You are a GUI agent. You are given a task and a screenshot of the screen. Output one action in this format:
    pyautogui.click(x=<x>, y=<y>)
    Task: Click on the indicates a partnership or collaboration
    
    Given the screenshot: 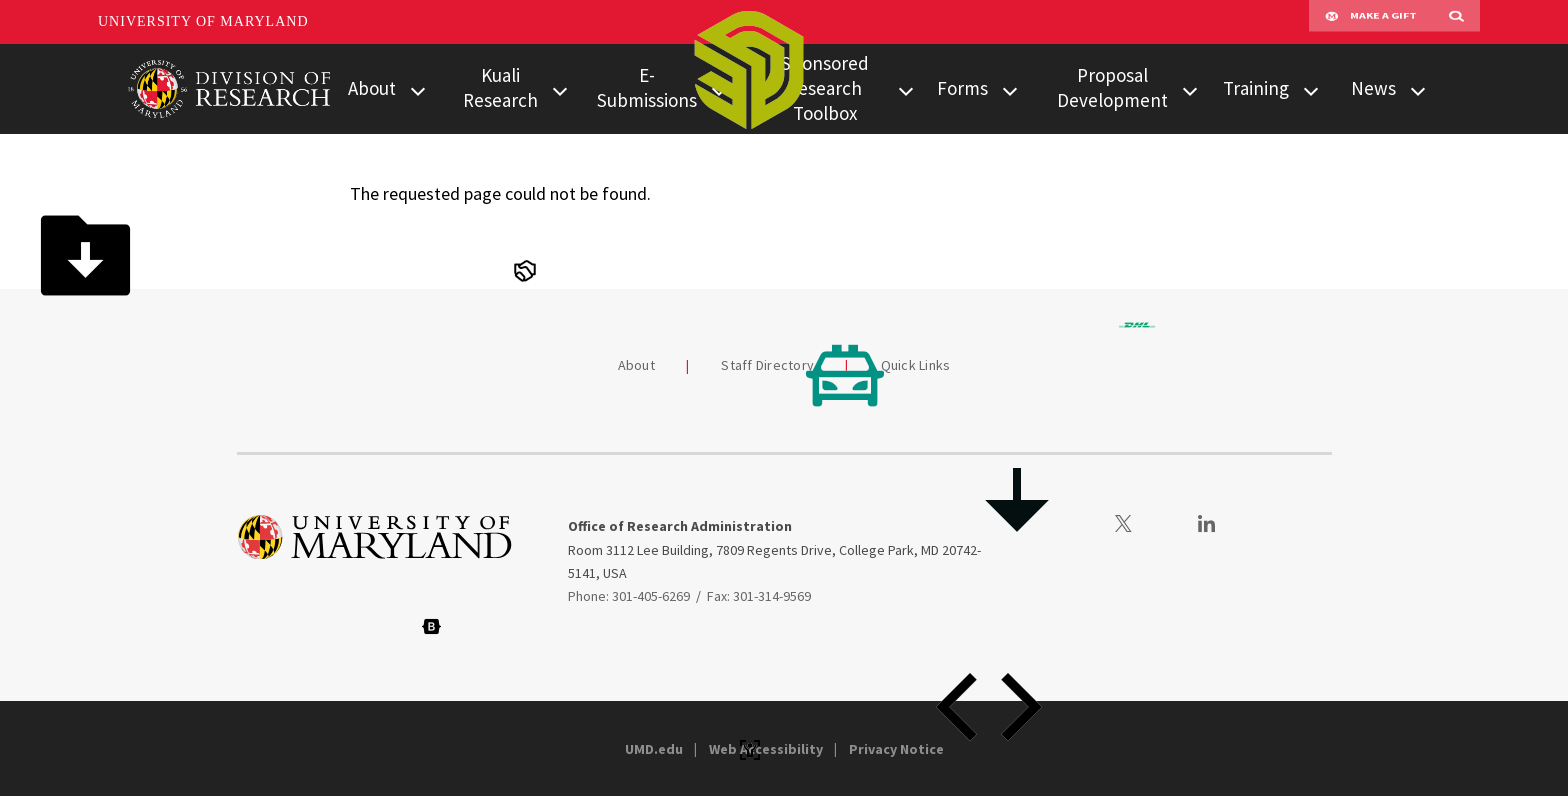 What is the action you would take?
    pyautogui.click(x=525, y=271)
    